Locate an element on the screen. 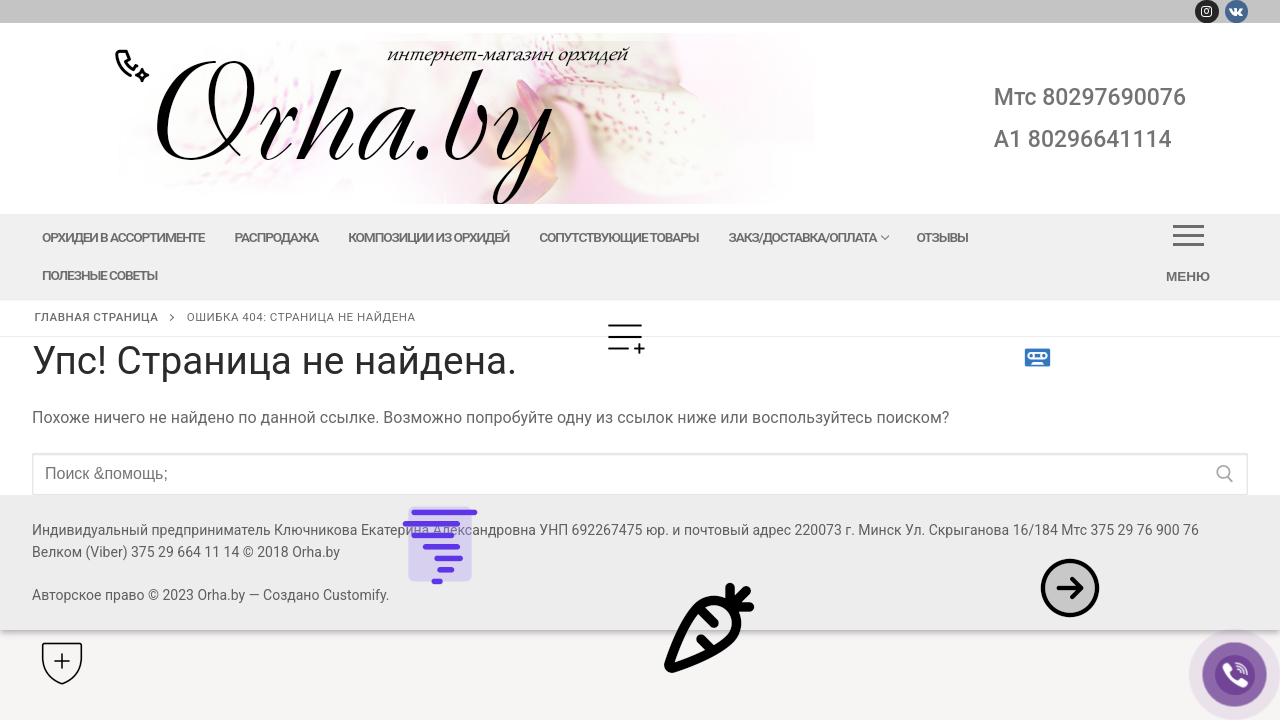  AI-powered calling or smart call features is located at coordinates (131, 64).